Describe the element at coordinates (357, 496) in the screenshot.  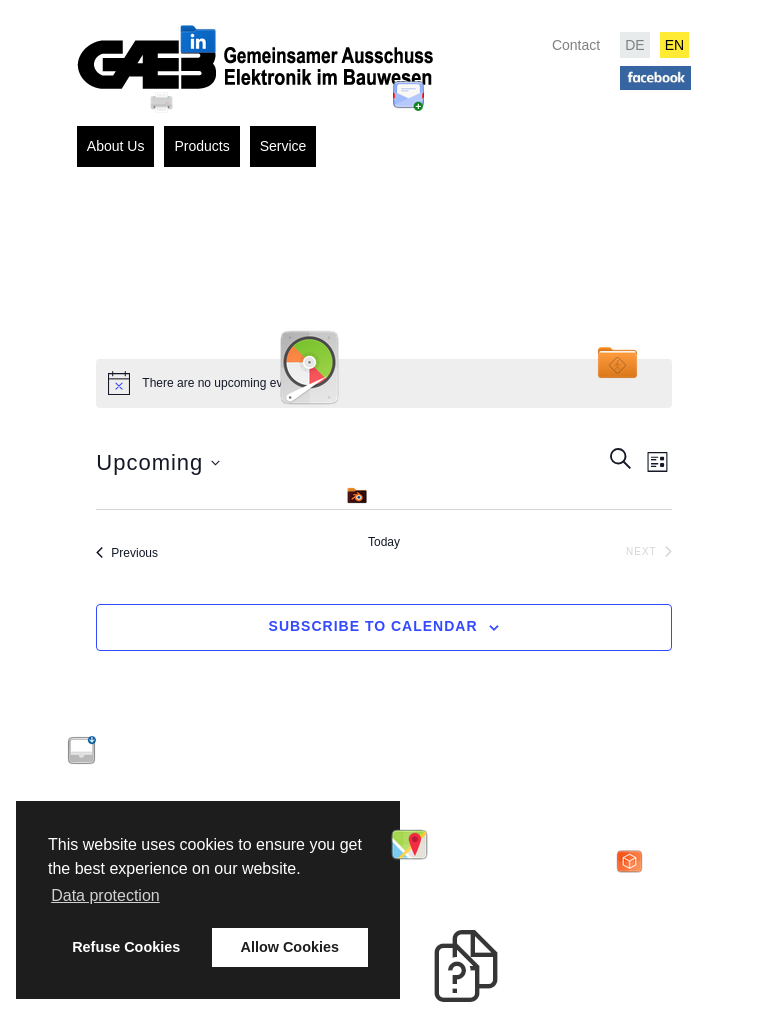
I see `open folder containing Blender project files` at that location.